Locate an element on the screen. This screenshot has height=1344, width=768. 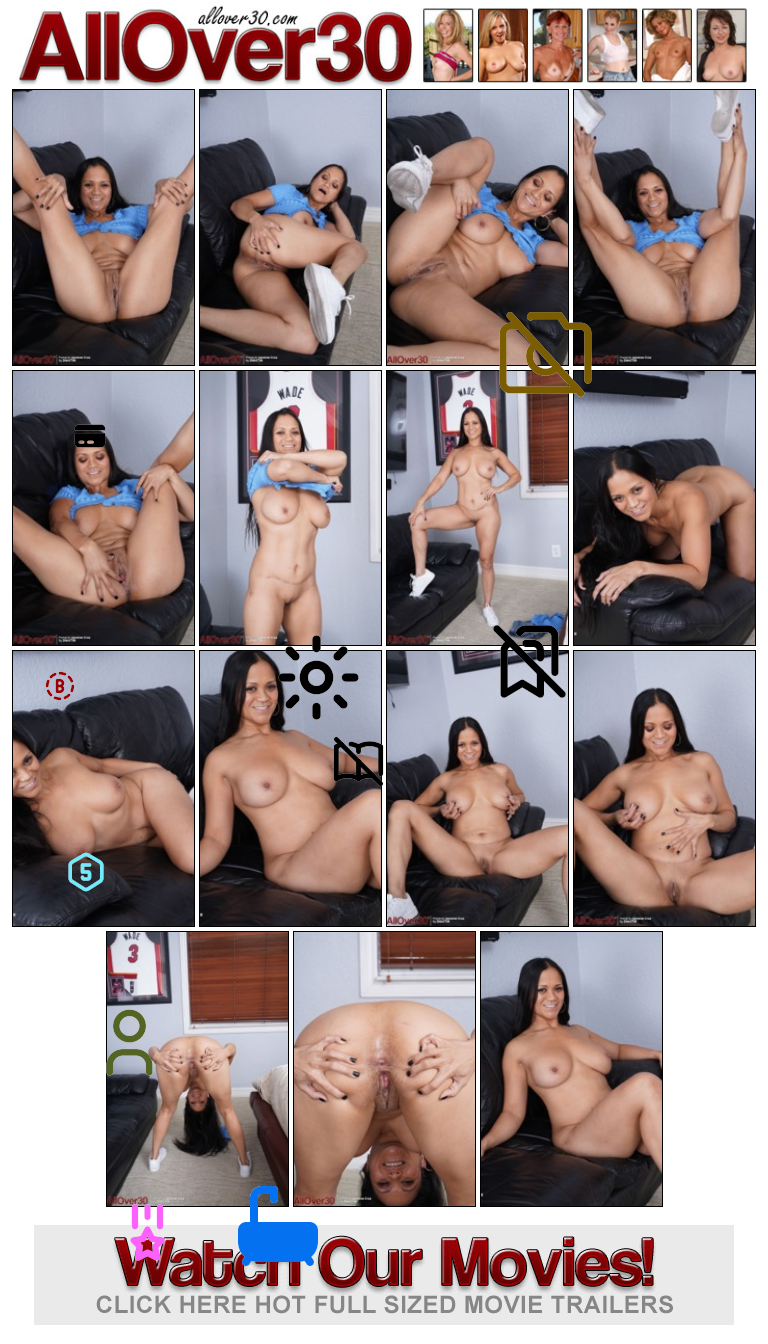
indicates a draft or pending bold formatting option is located at coordinates (60, 686).